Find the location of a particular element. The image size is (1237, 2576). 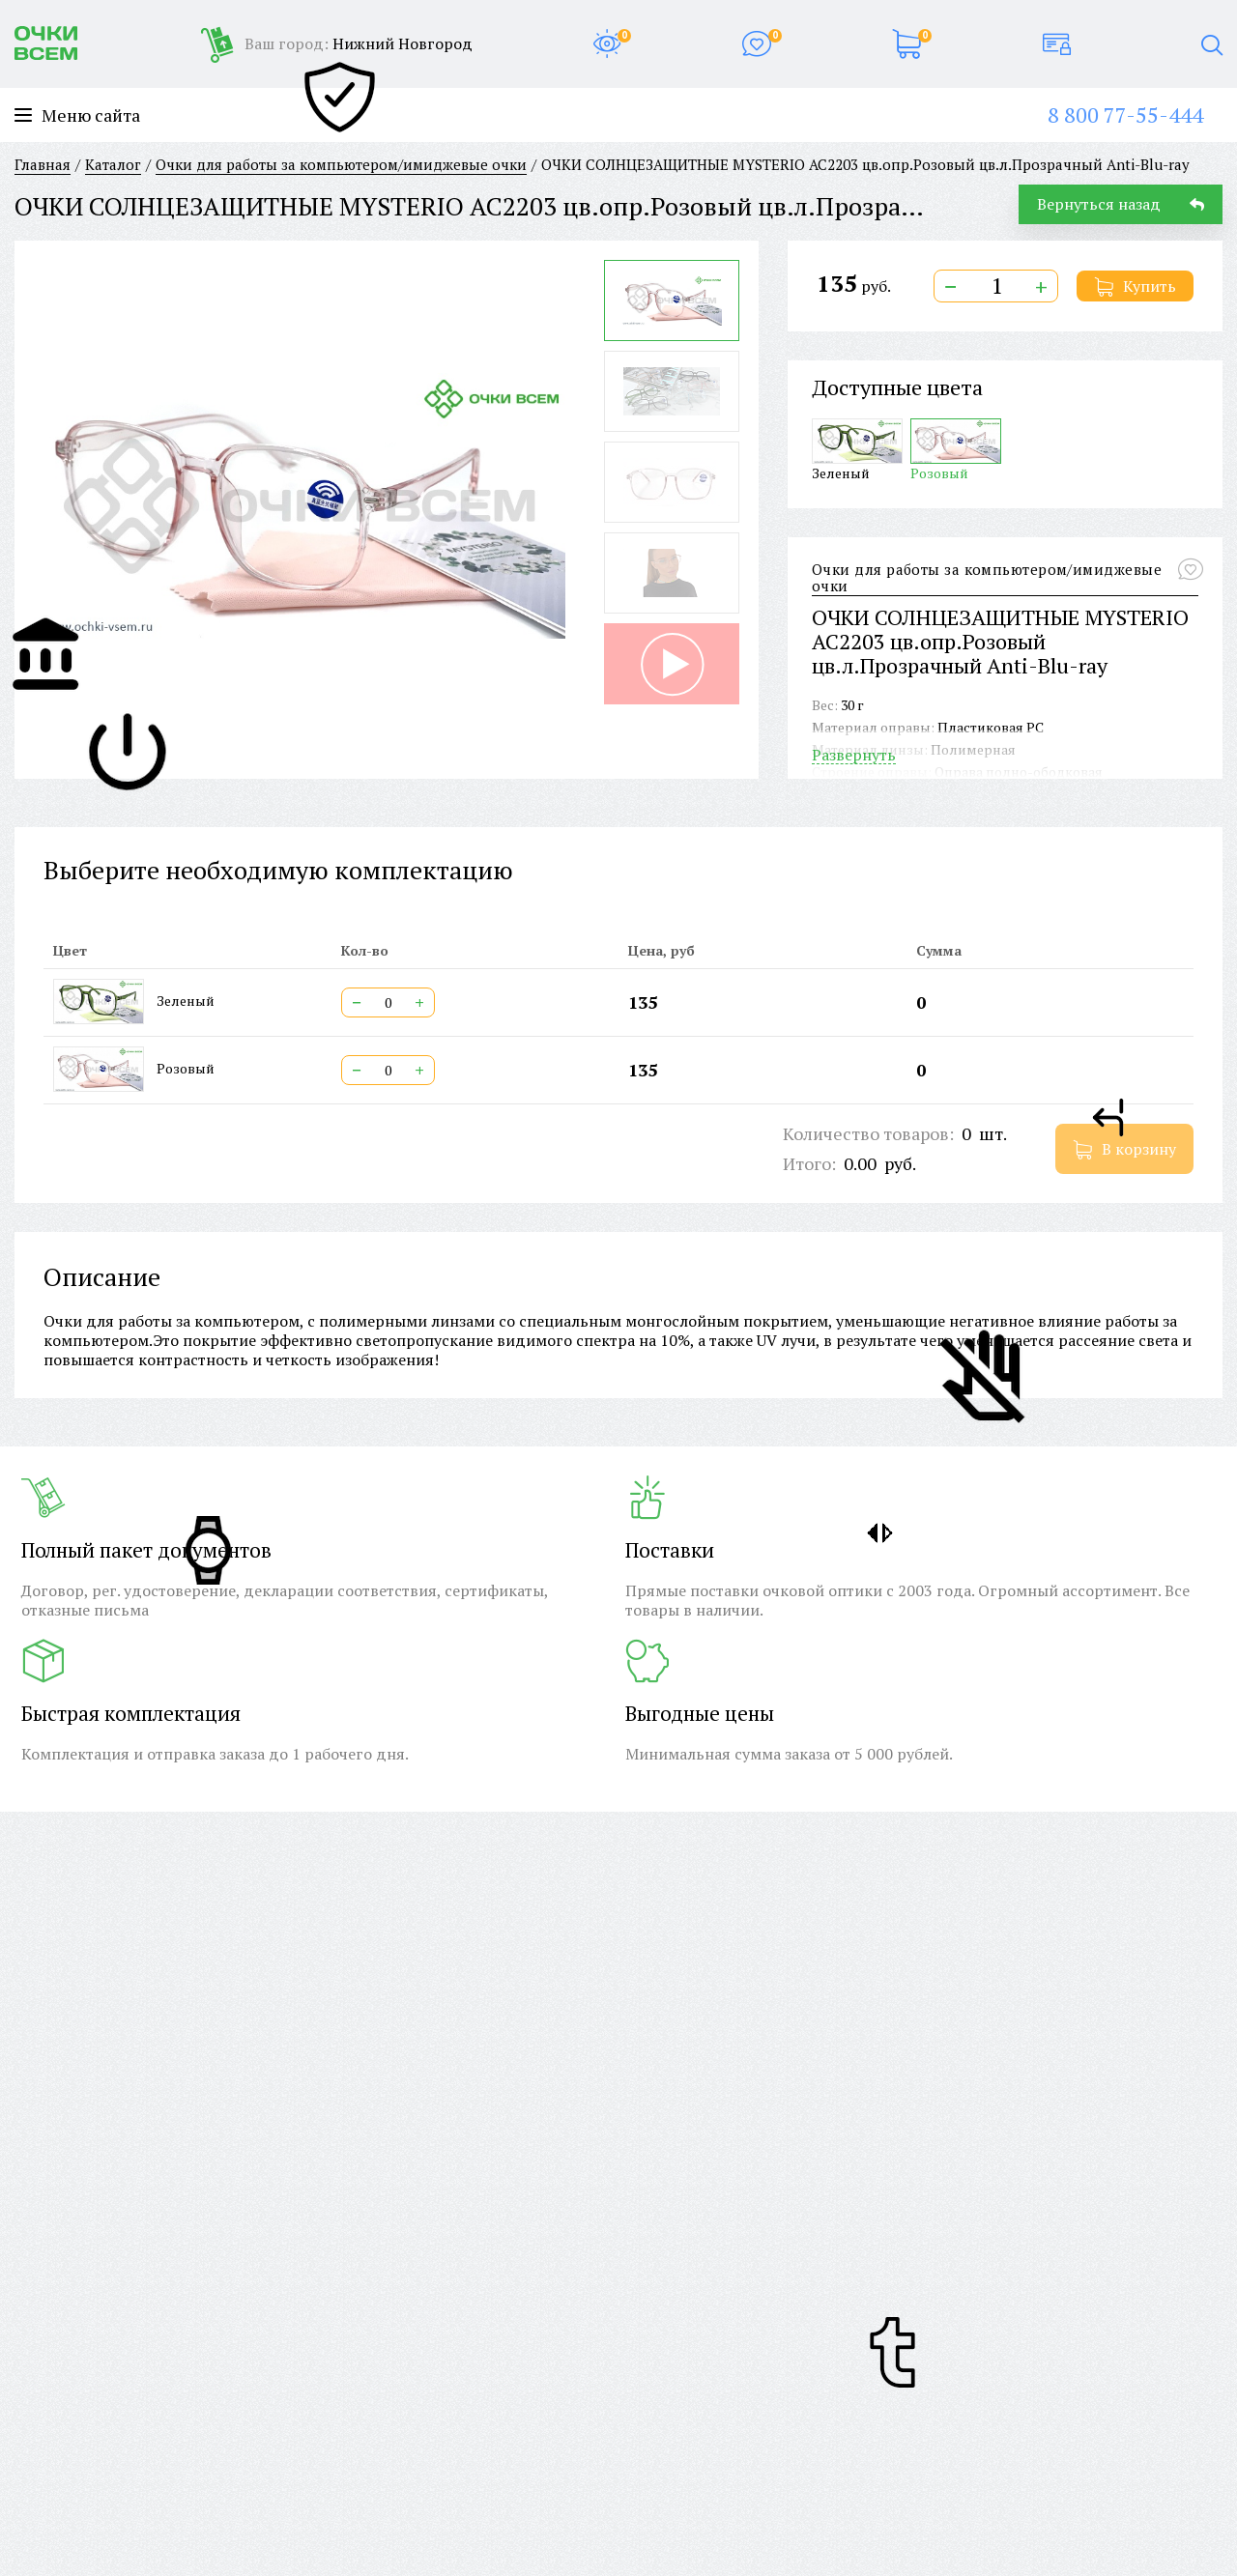

take the next left turn is located at coordinates (1109, 1117).